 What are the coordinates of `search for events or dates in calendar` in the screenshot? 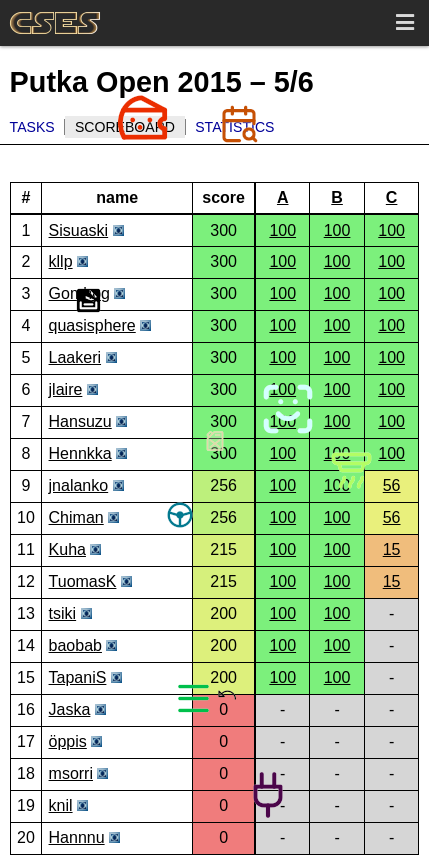 It's located at (239, 124).